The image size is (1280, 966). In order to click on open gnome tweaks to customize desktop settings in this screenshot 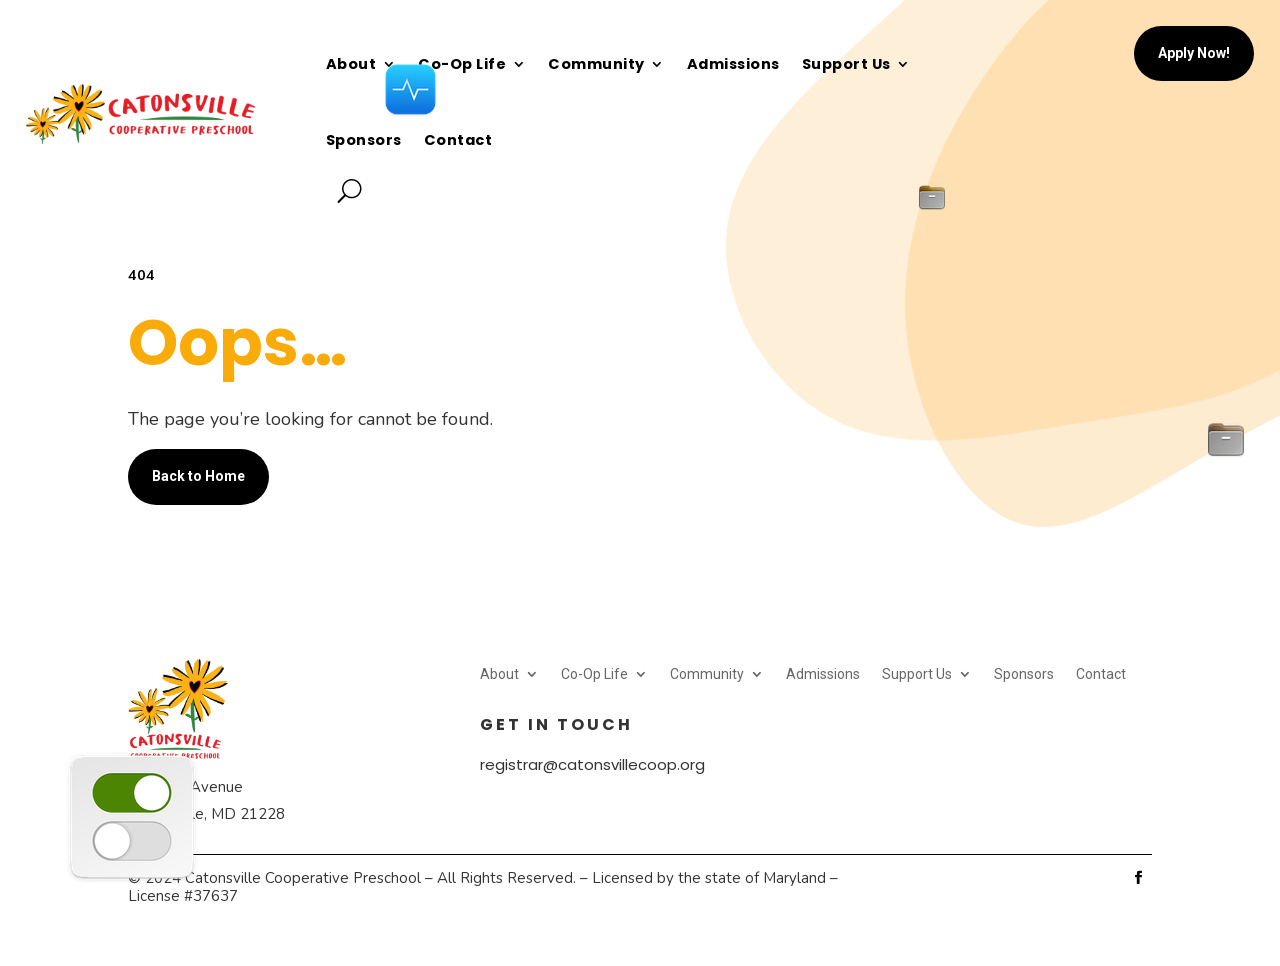, I will do `click(132, 817)`.